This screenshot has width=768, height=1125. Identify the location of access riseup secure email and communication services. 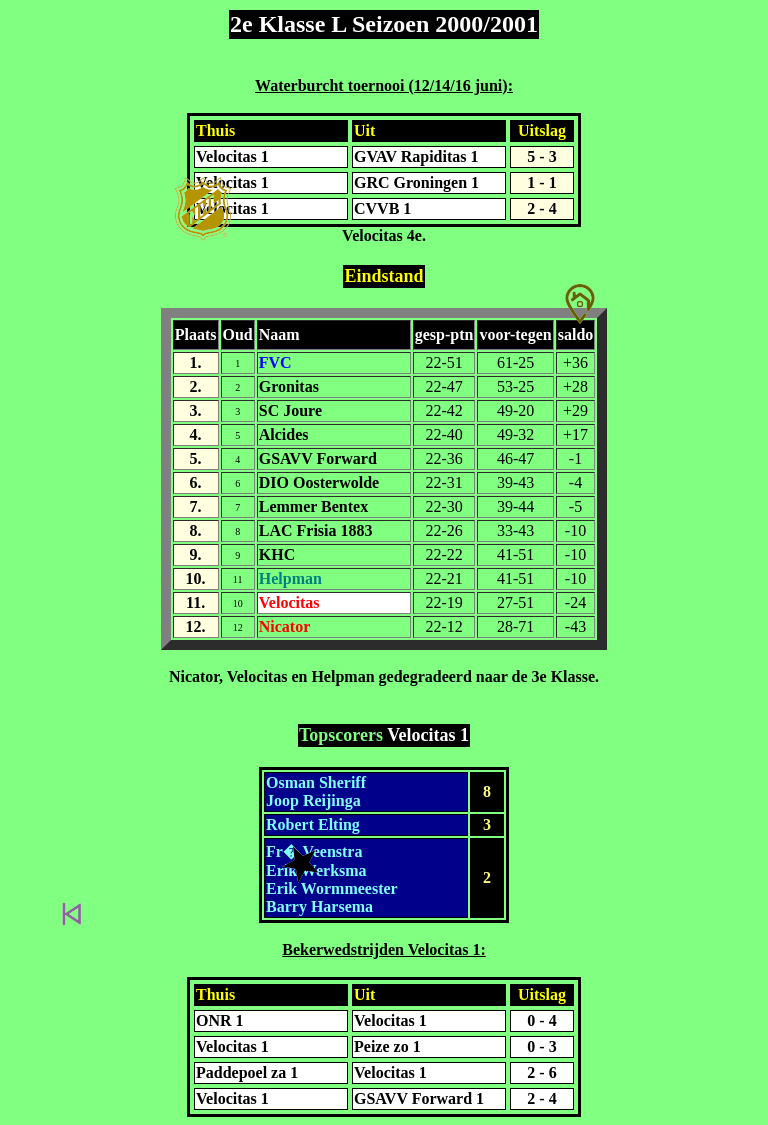
(300, 864).